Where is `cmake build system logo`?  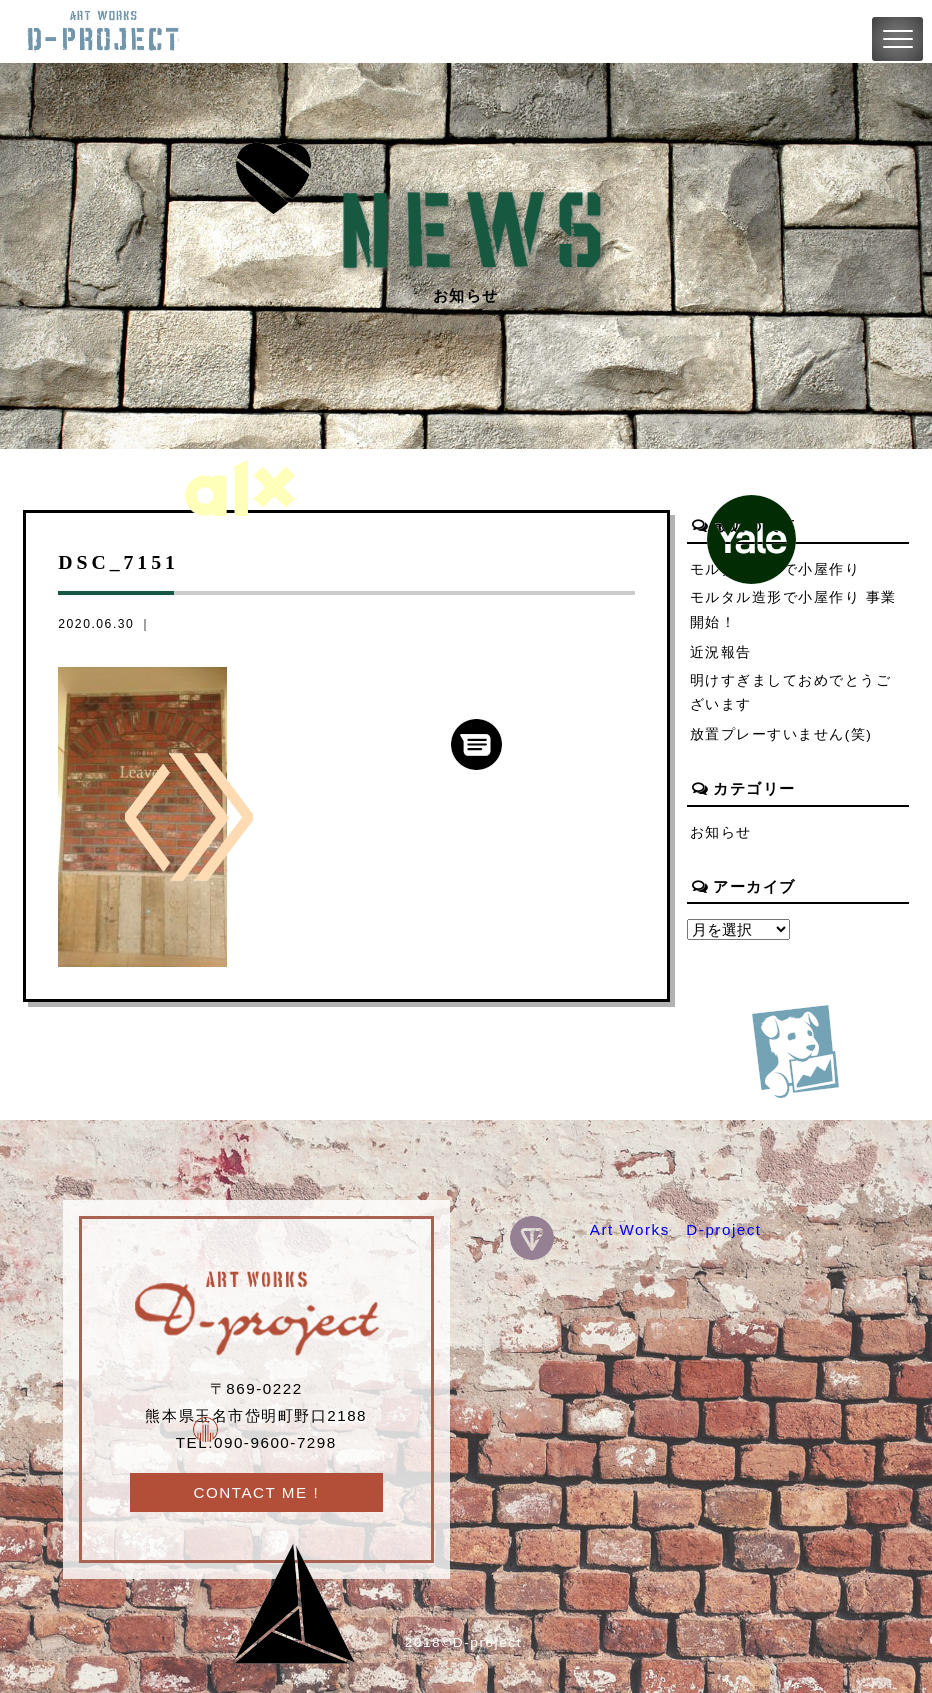
cmake build system logo is located at coordinates (294, 1603).